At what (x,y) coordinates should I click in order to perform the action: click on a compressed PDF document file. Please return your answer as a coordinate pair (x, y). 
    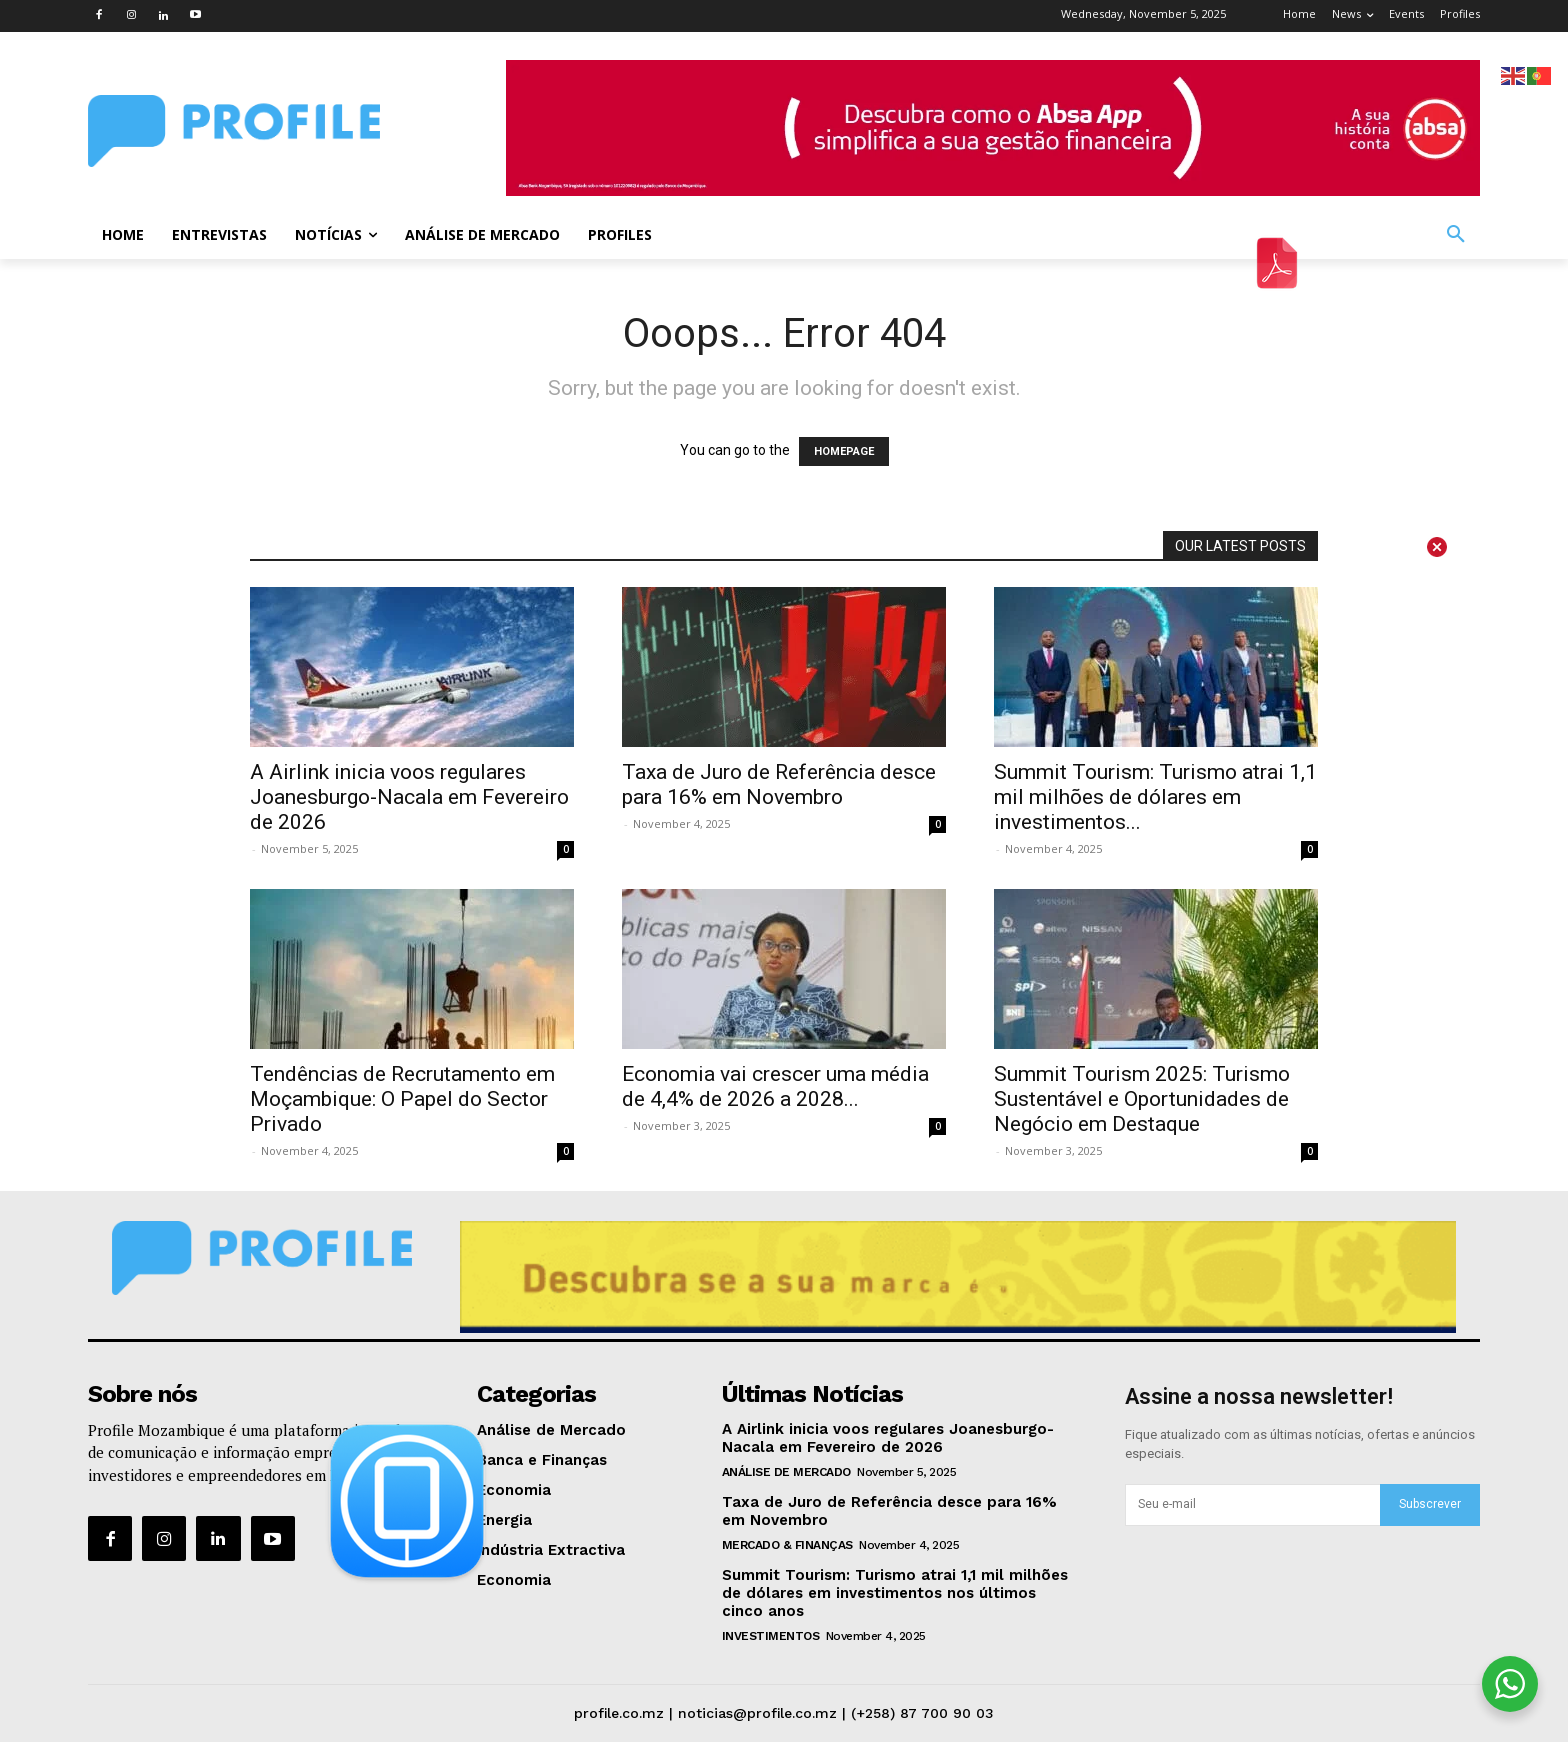
    Looking at the image, I should click on (1277, 263).